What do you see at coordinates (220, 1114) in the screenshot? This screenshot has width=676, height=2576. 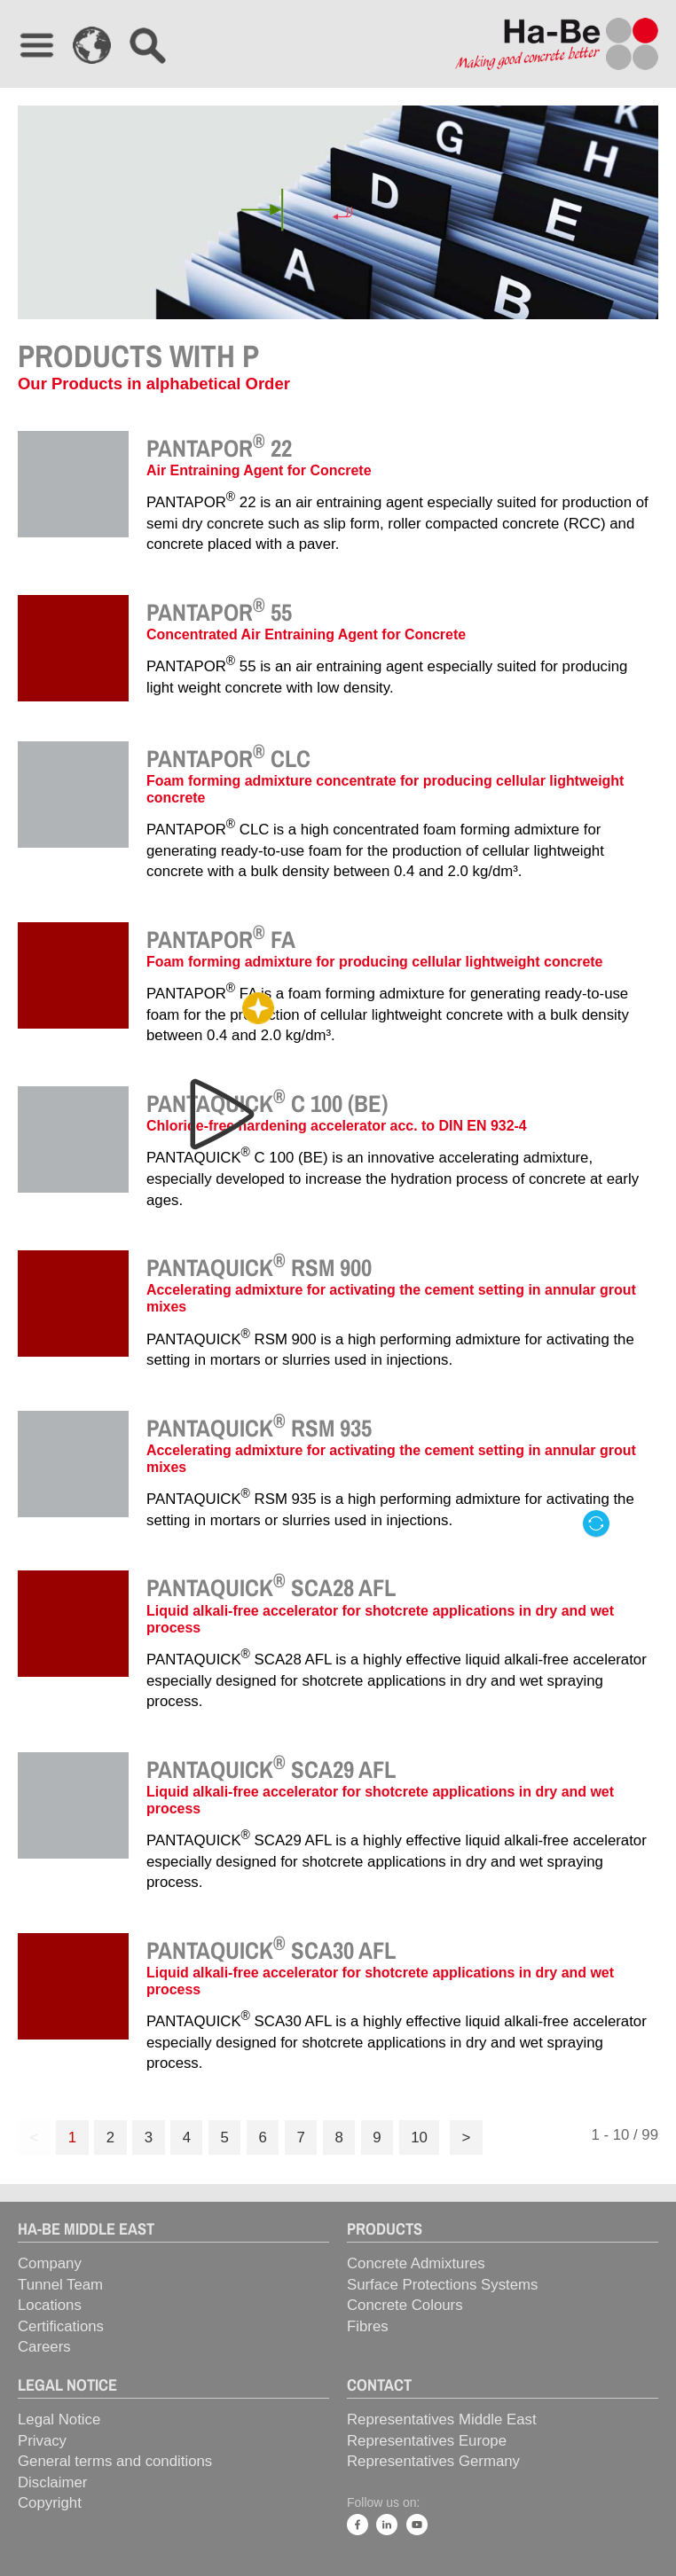 I see `play media content` at bounding box center [220, 1114].